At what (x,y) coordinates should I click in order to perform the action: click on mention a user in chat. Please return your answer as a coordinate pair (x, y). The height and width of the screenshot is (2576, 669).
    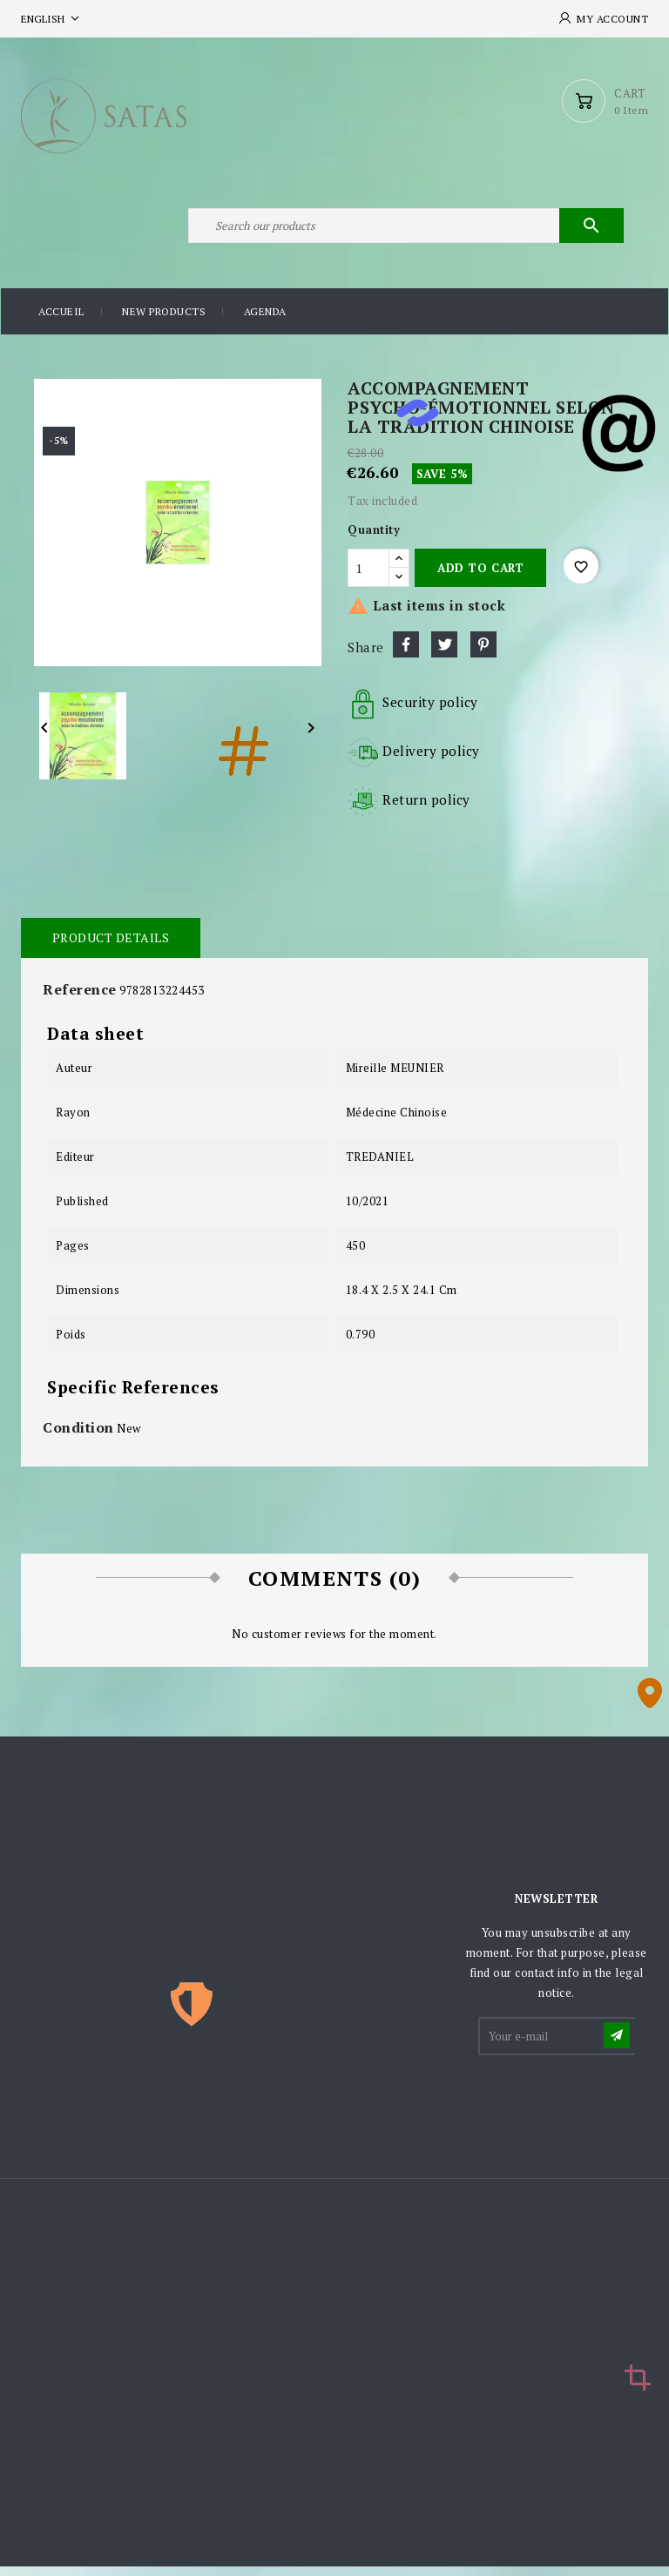
    Looking at the image, I should click on (618, 433).